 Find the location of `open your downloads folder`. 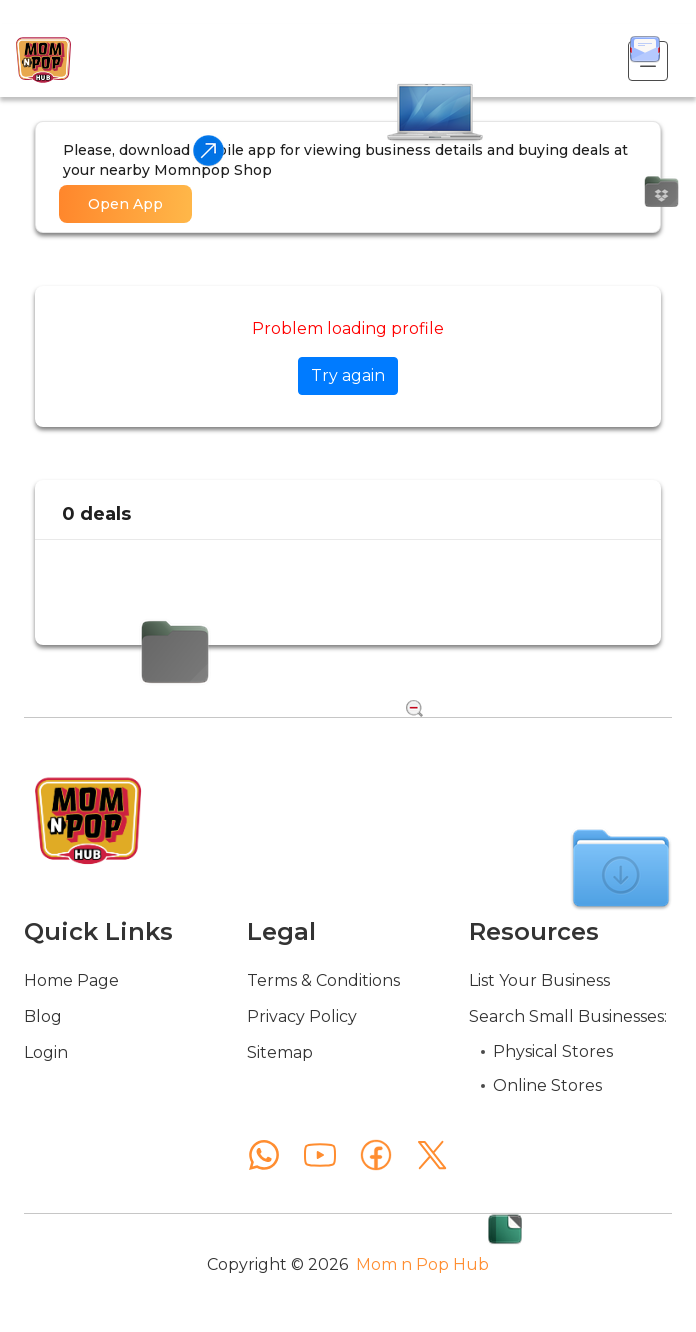

open your downloads folder is located at coordinates (621, 868).